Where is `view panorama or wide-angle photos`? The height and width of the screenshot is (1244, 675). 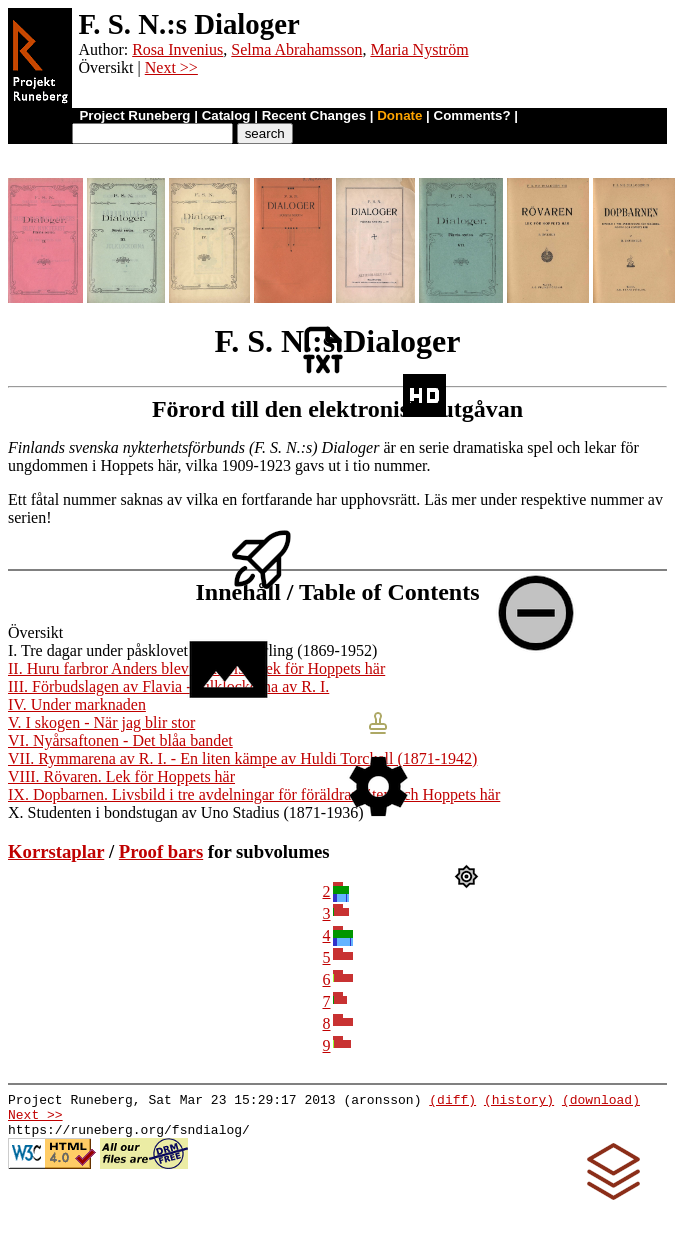 view panorama or wide-angle photos is located at coordinates (228, 669).